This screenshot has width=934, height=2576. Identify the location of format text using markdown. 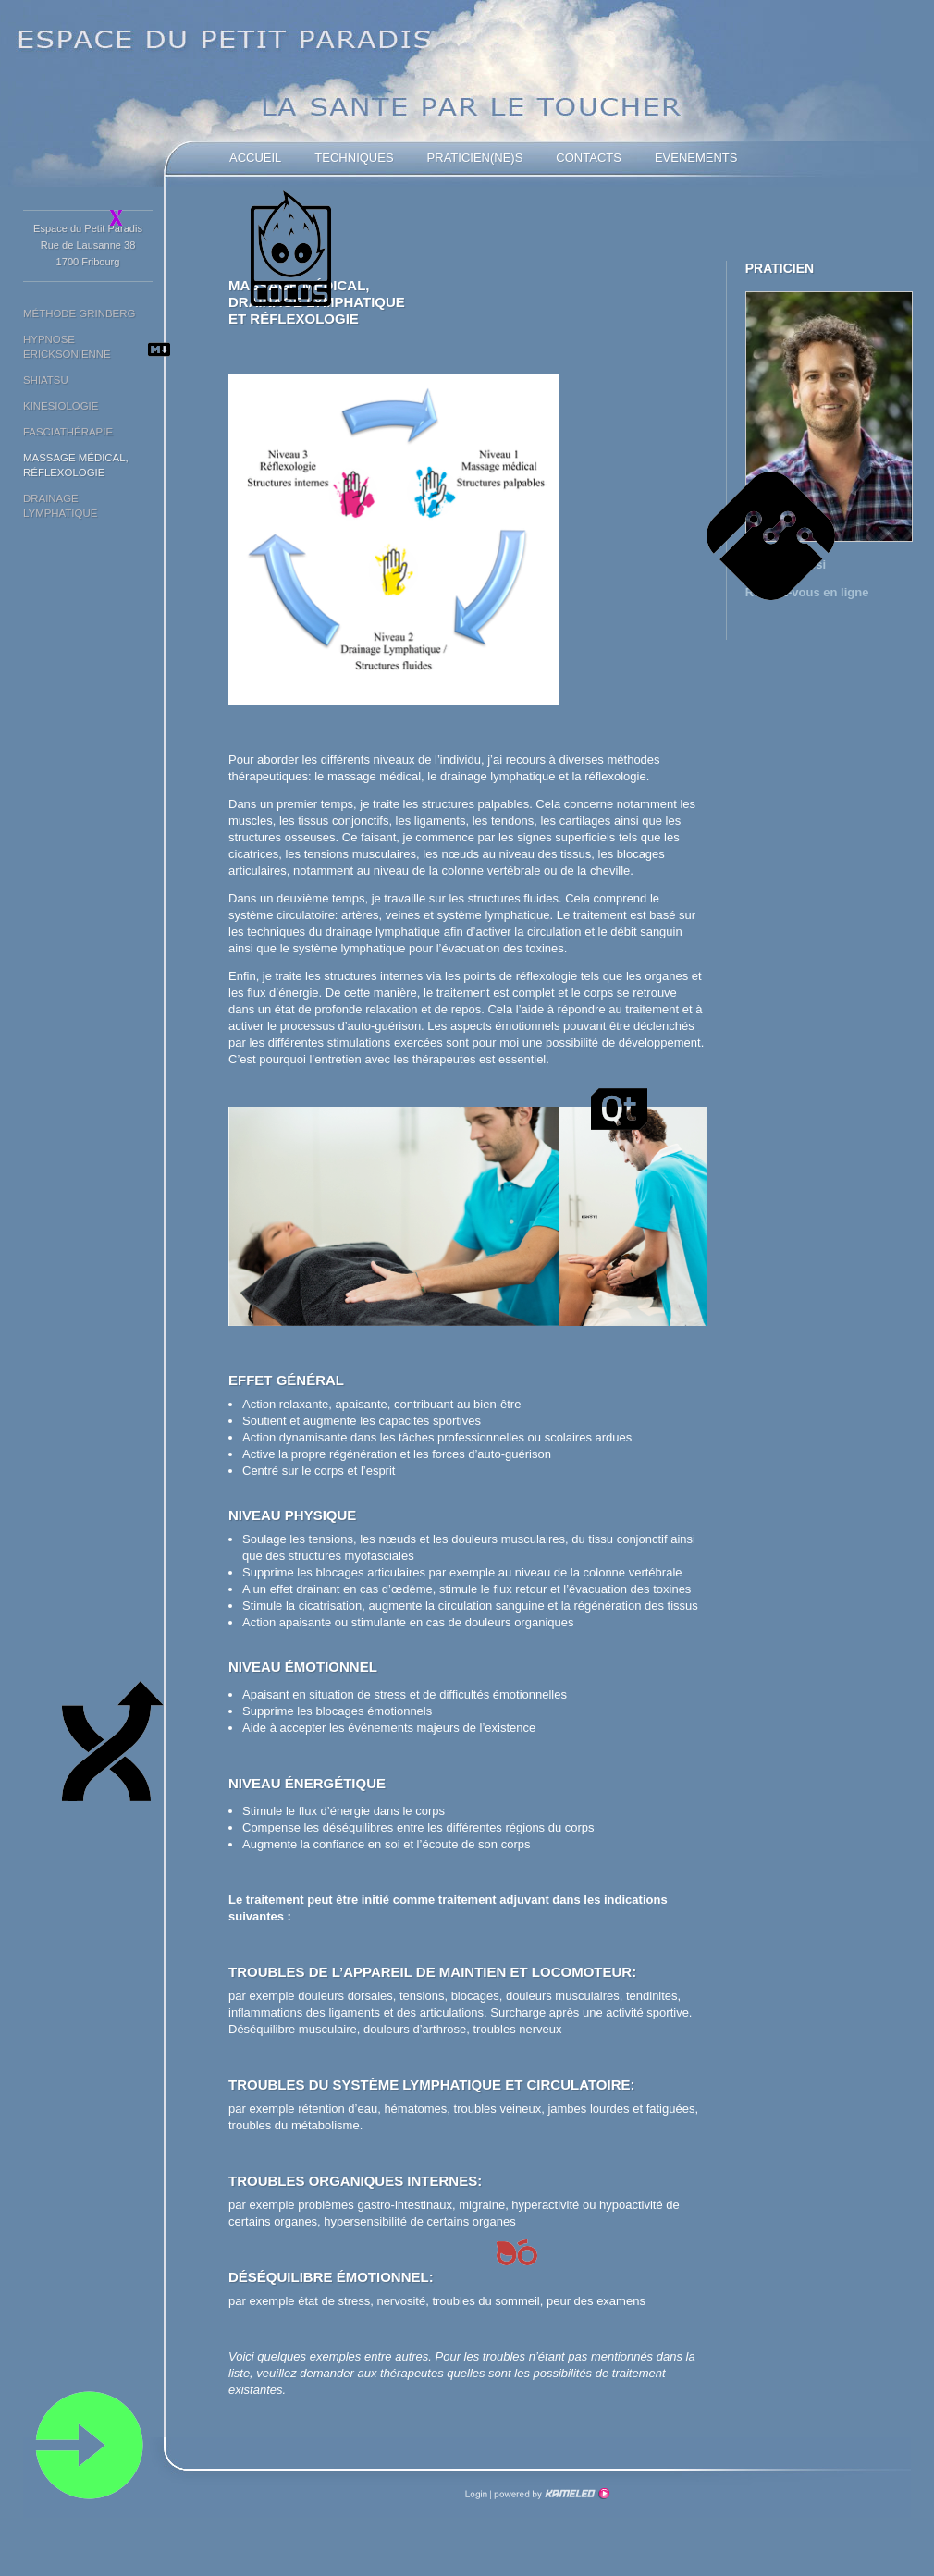
(159, 350).